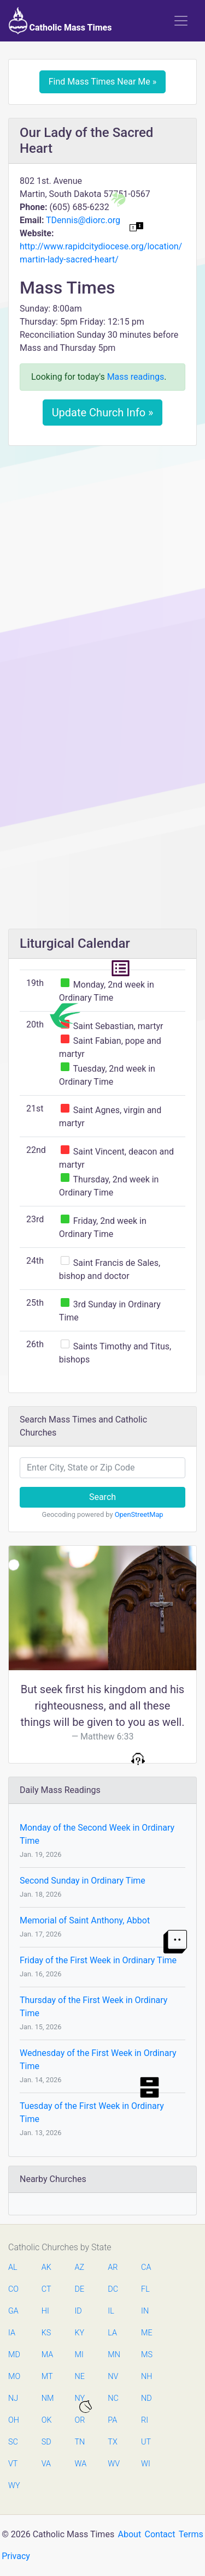  What do you see at coordinates (65, 1015) in the screenshot?
I see `china eastern airlines logo` at bounding box center [65, 1015].